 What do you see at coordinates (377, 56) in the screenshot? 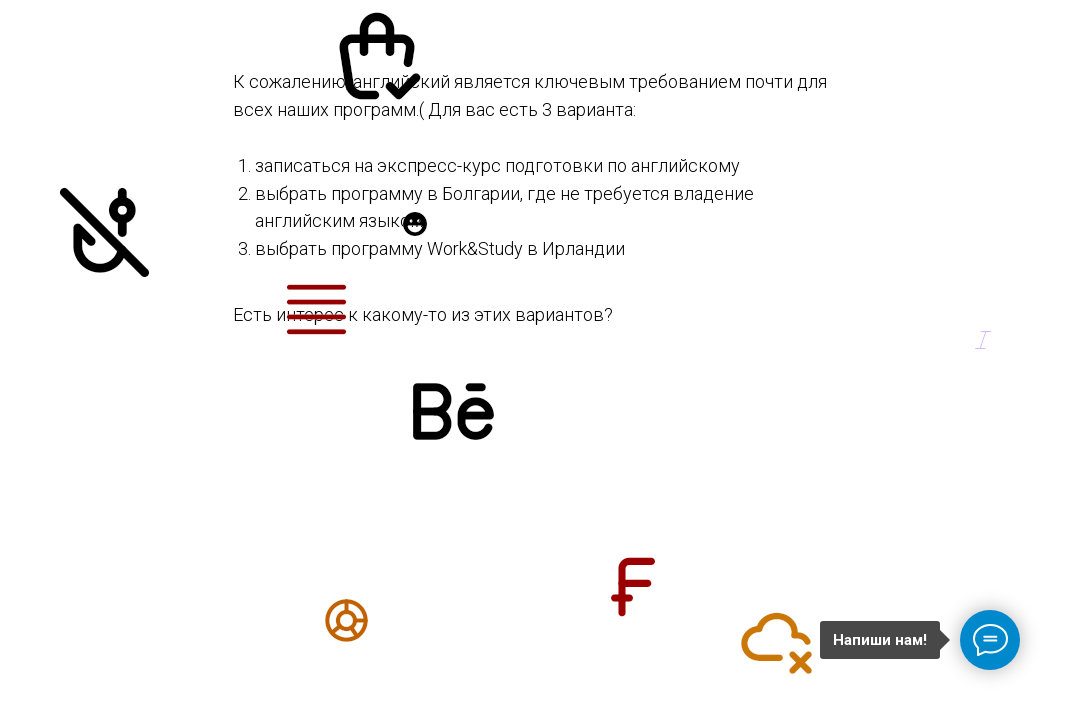
I see `purchase completed successfully` at bounding box center [377, 56].